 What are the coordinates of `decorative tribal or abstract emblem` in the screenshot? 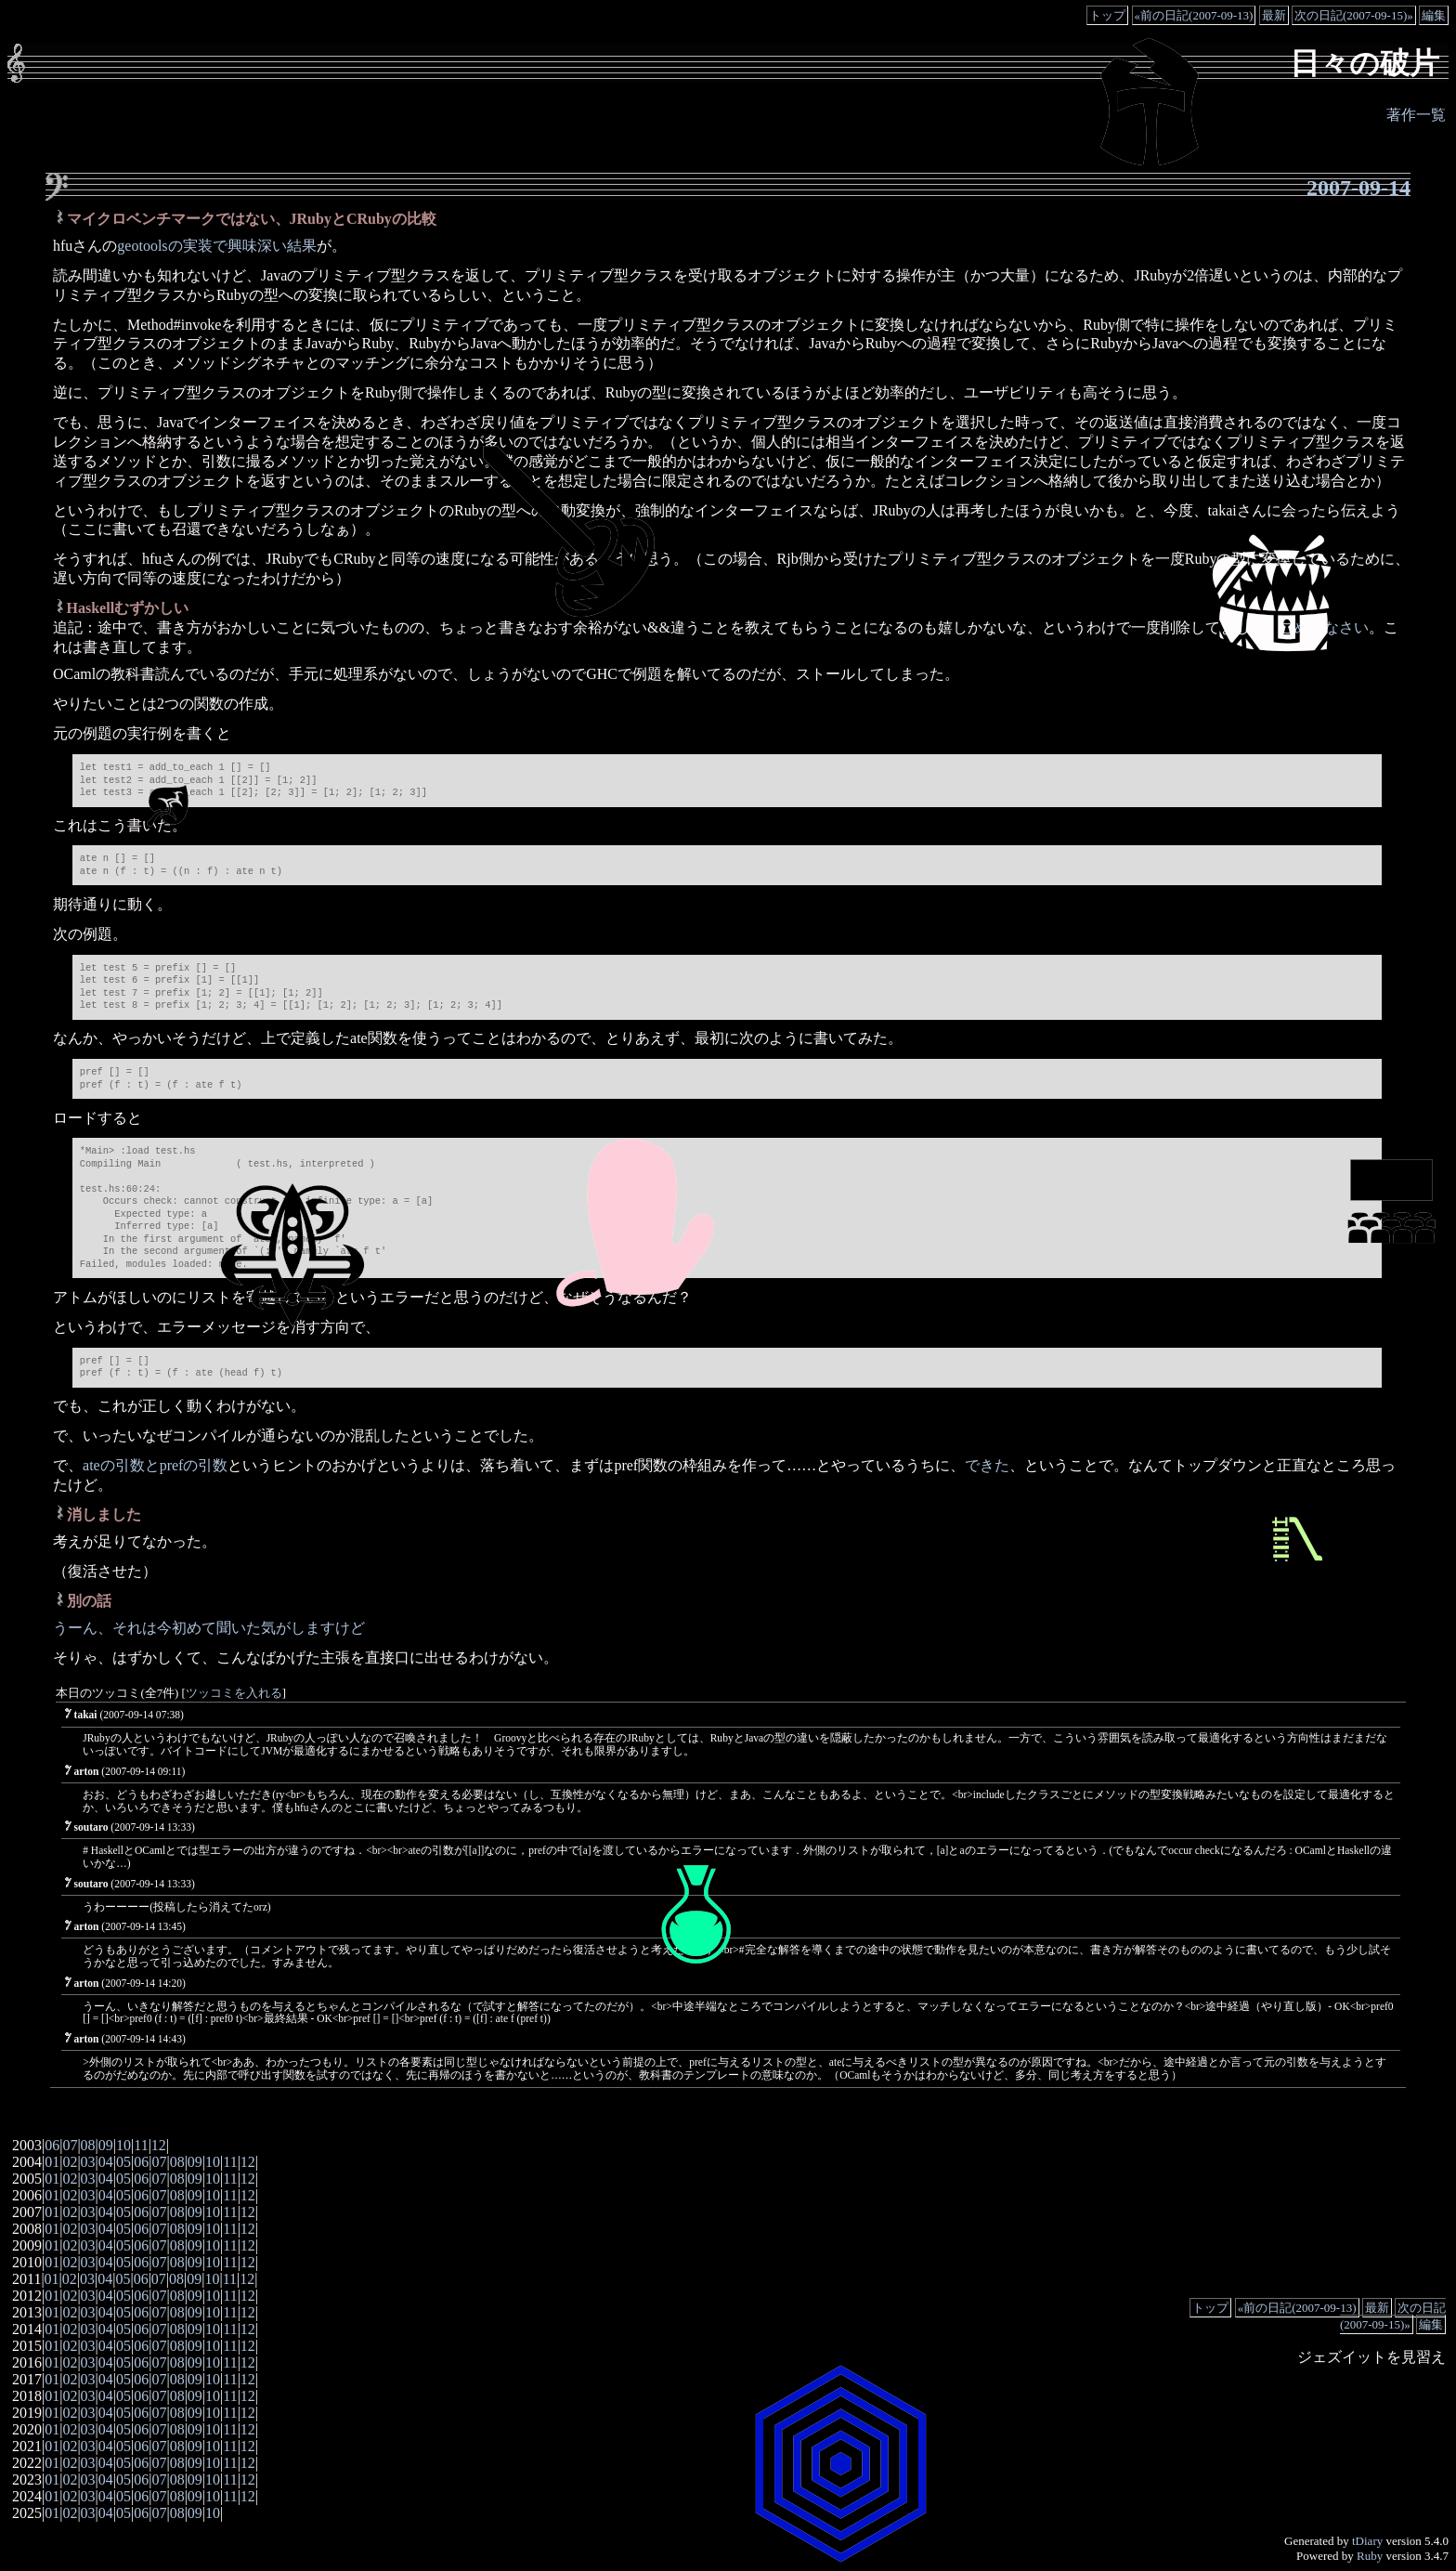 It's located at (292, 1255).